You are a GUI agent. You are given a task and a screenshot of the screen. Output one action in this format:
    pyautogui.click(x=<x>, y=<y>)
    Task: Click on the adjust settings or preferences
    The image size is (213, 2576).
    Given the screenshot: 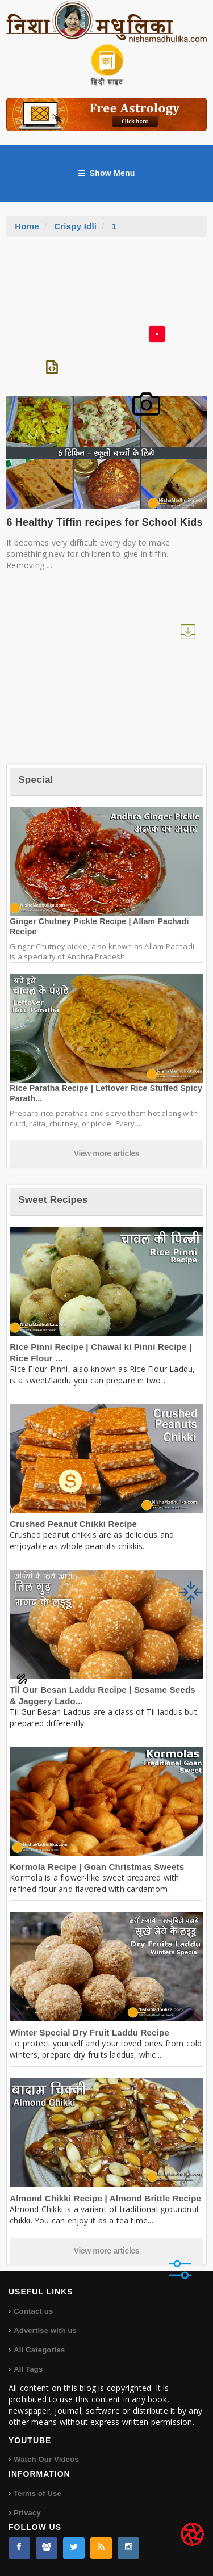 What is the action you would take?
    pyautogui.click(x=180, y=2269)
    